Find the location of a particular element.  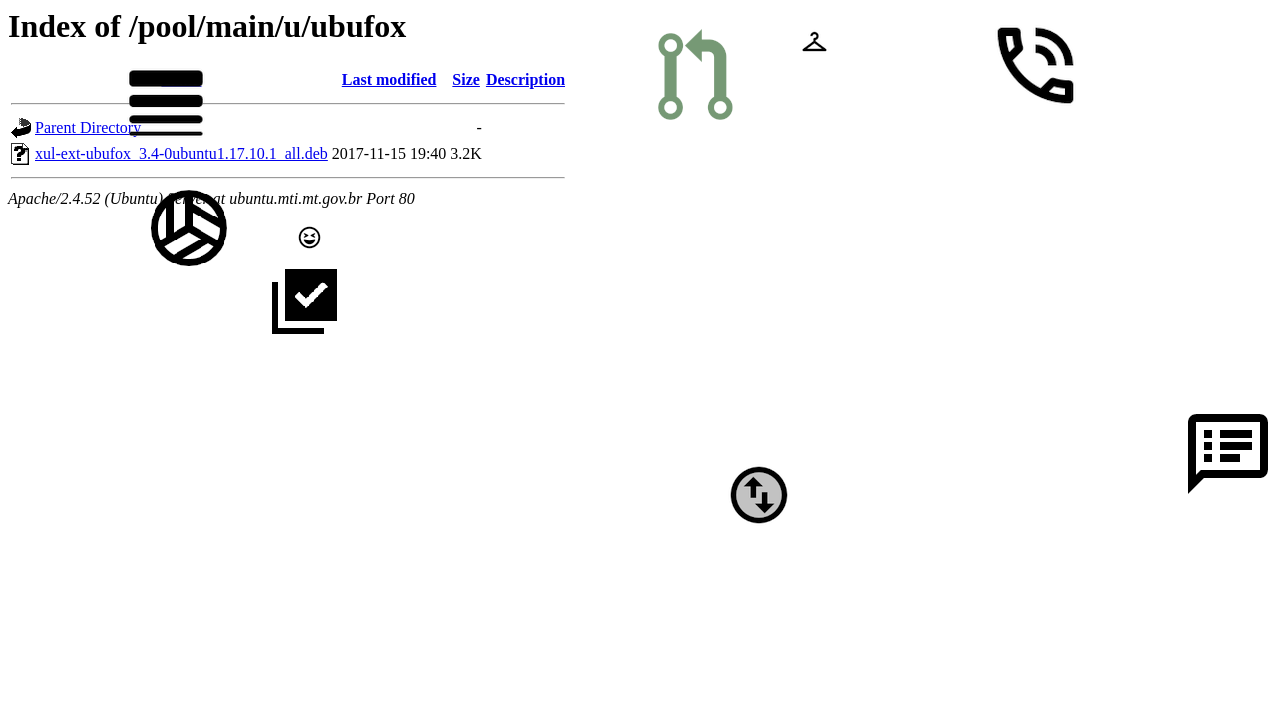

view speaker notes or presentation talking points is located at coordinates (1228, 454).